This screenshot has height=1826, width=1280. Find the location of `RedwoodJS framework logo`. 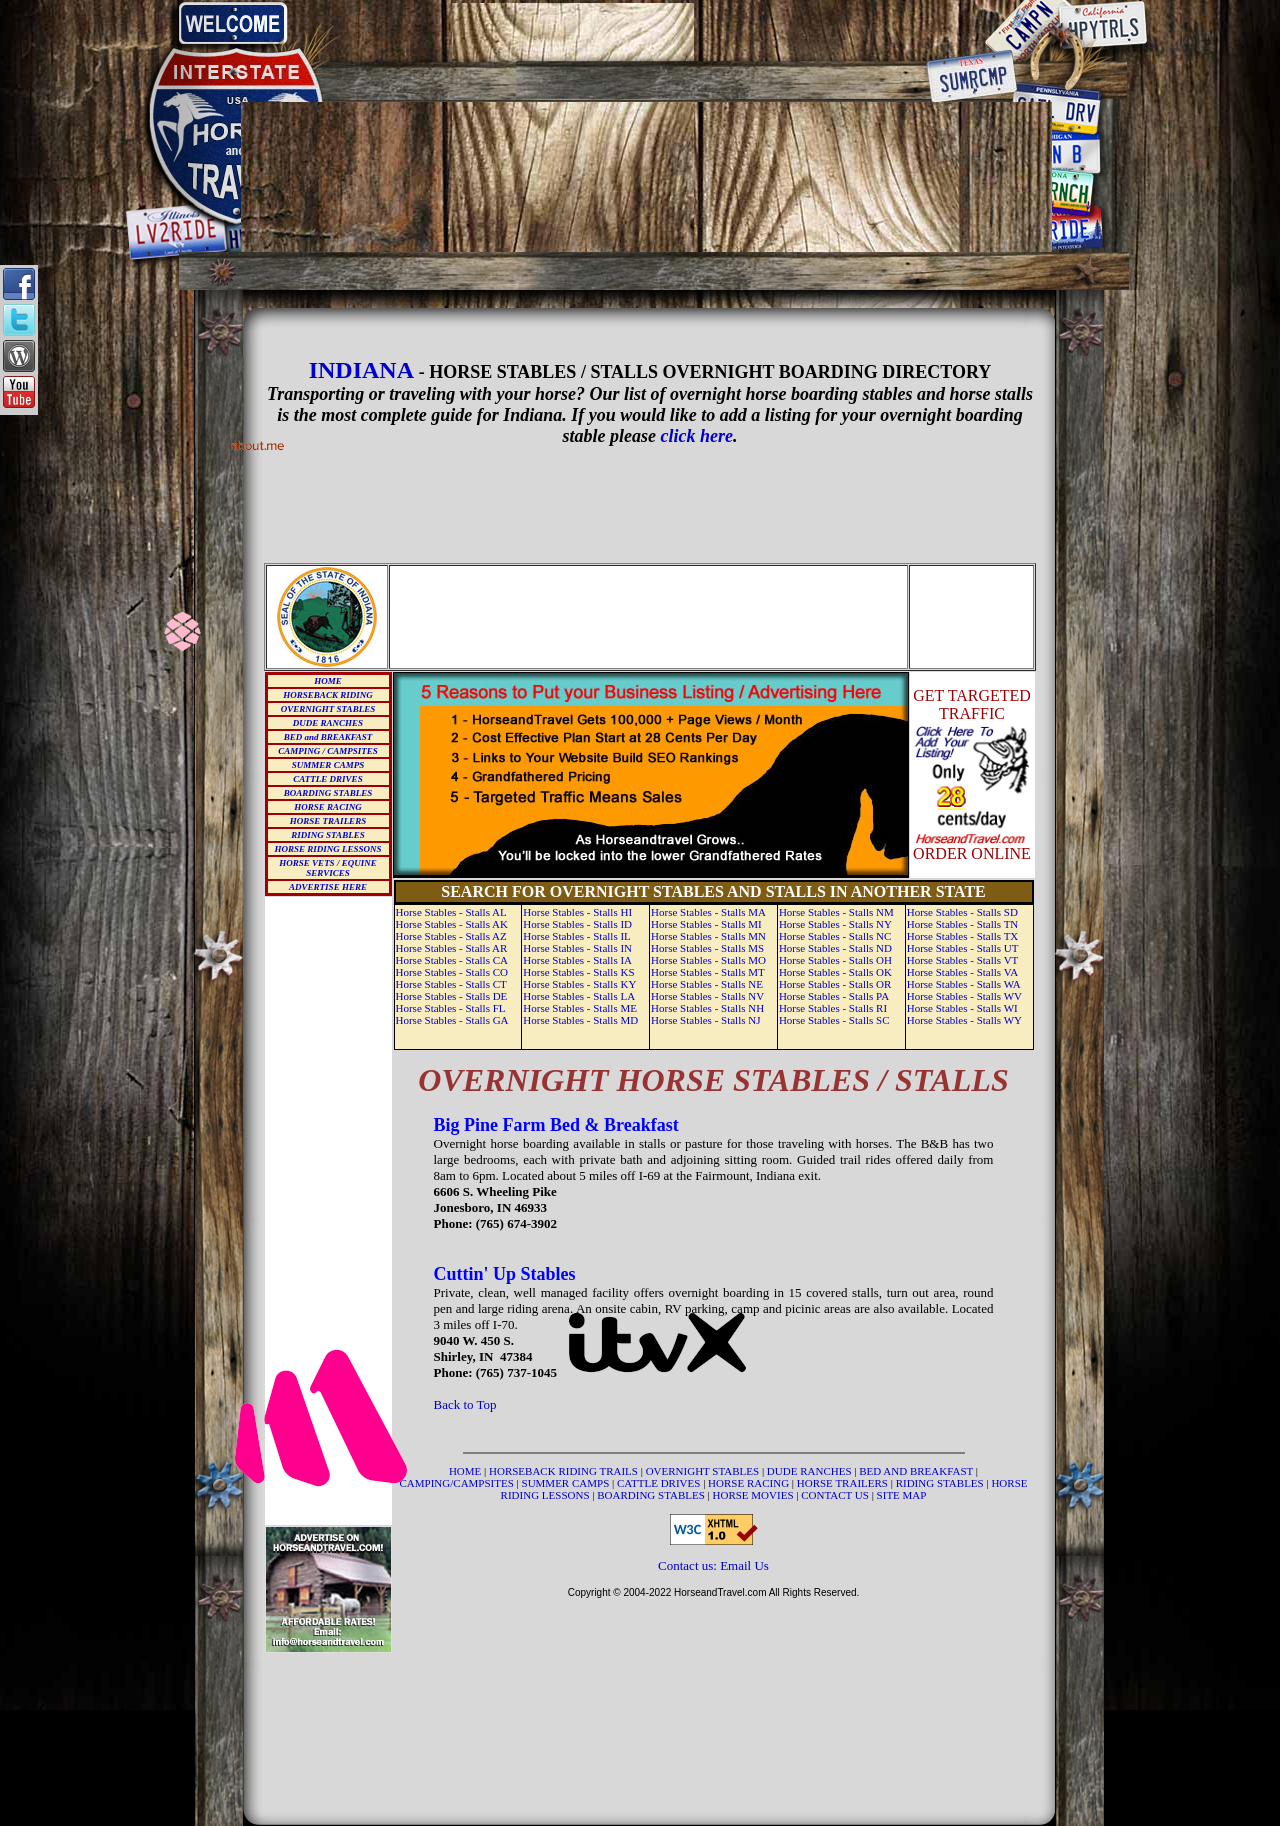

RedwoodJS framework logo is located at coordinates (182, 631).